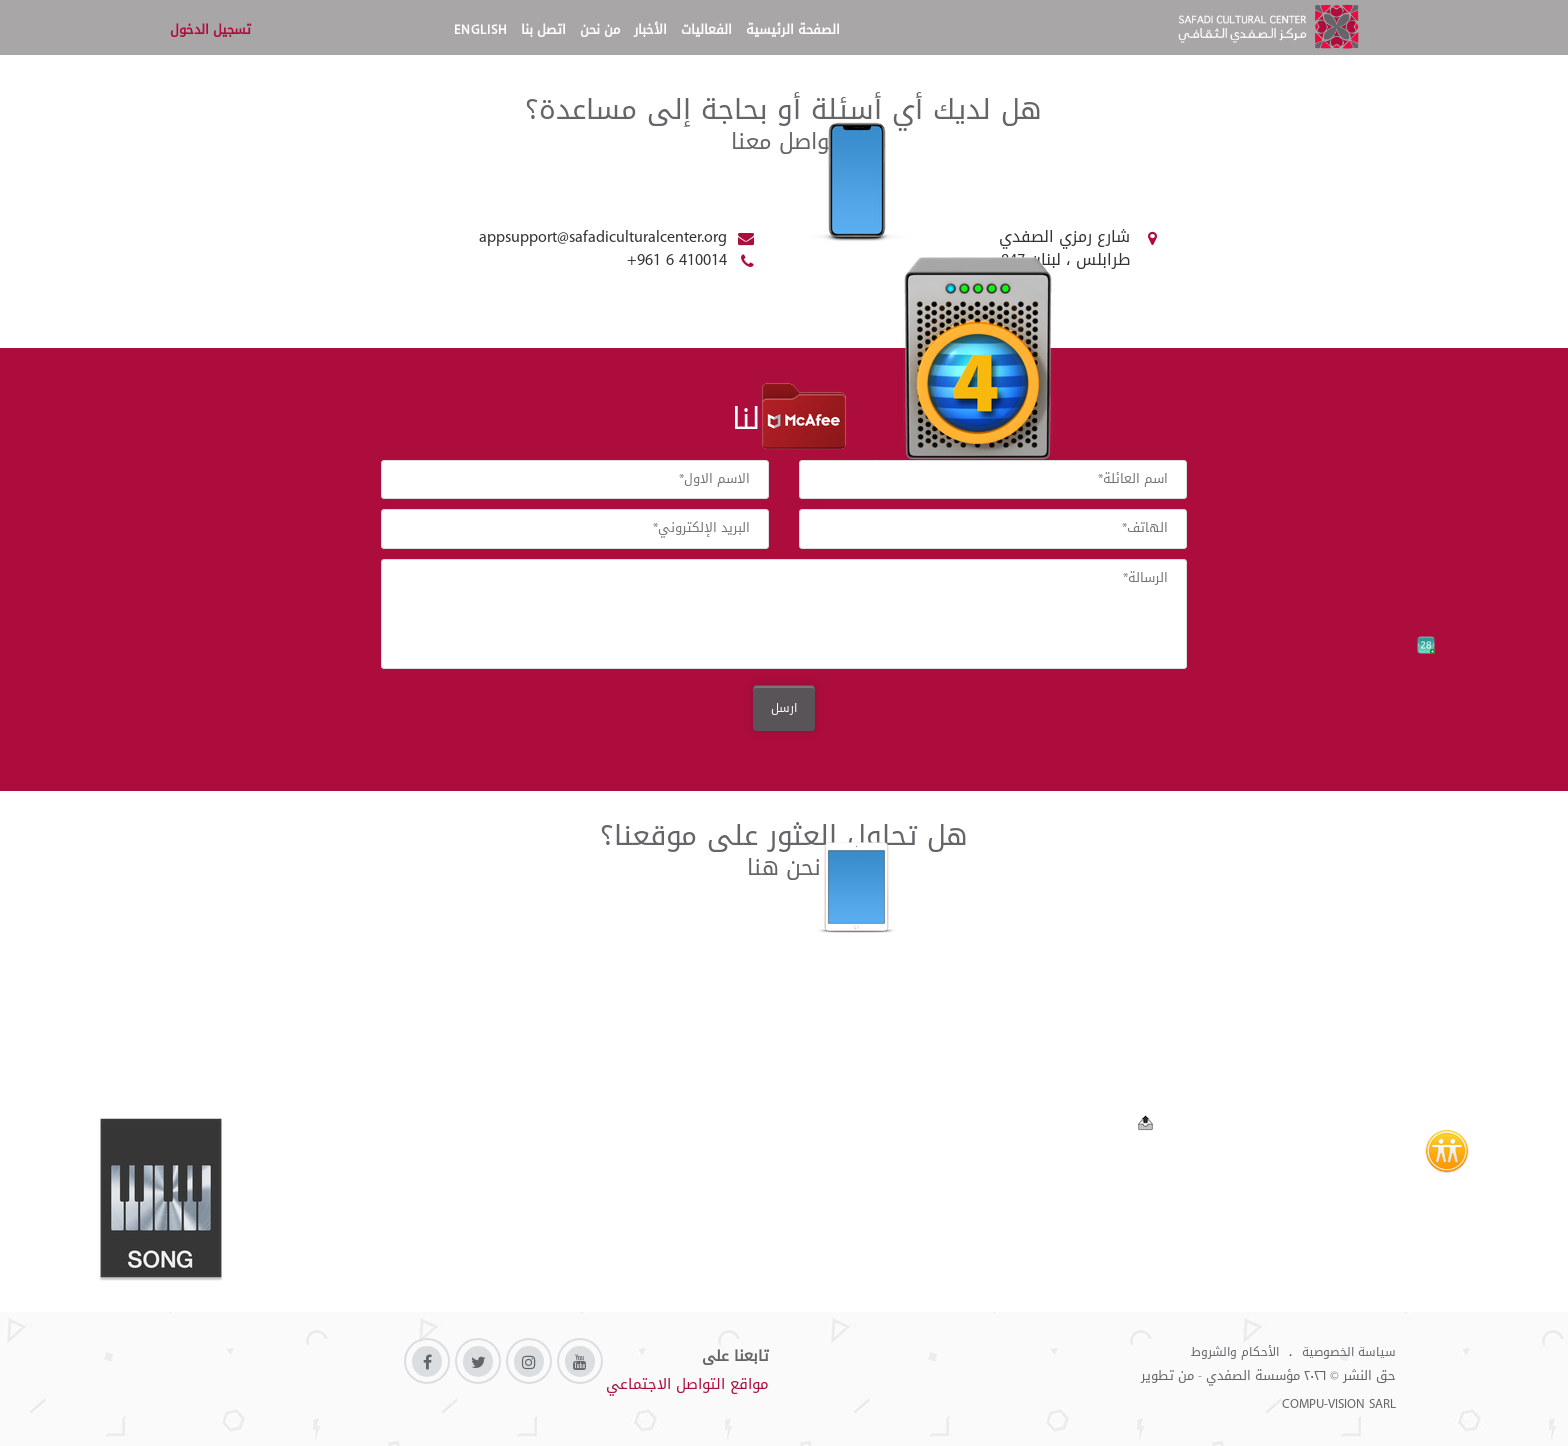 The image size is (1568, 1446). I want to click on open a song file in GarageBand, so click(161, 1202).